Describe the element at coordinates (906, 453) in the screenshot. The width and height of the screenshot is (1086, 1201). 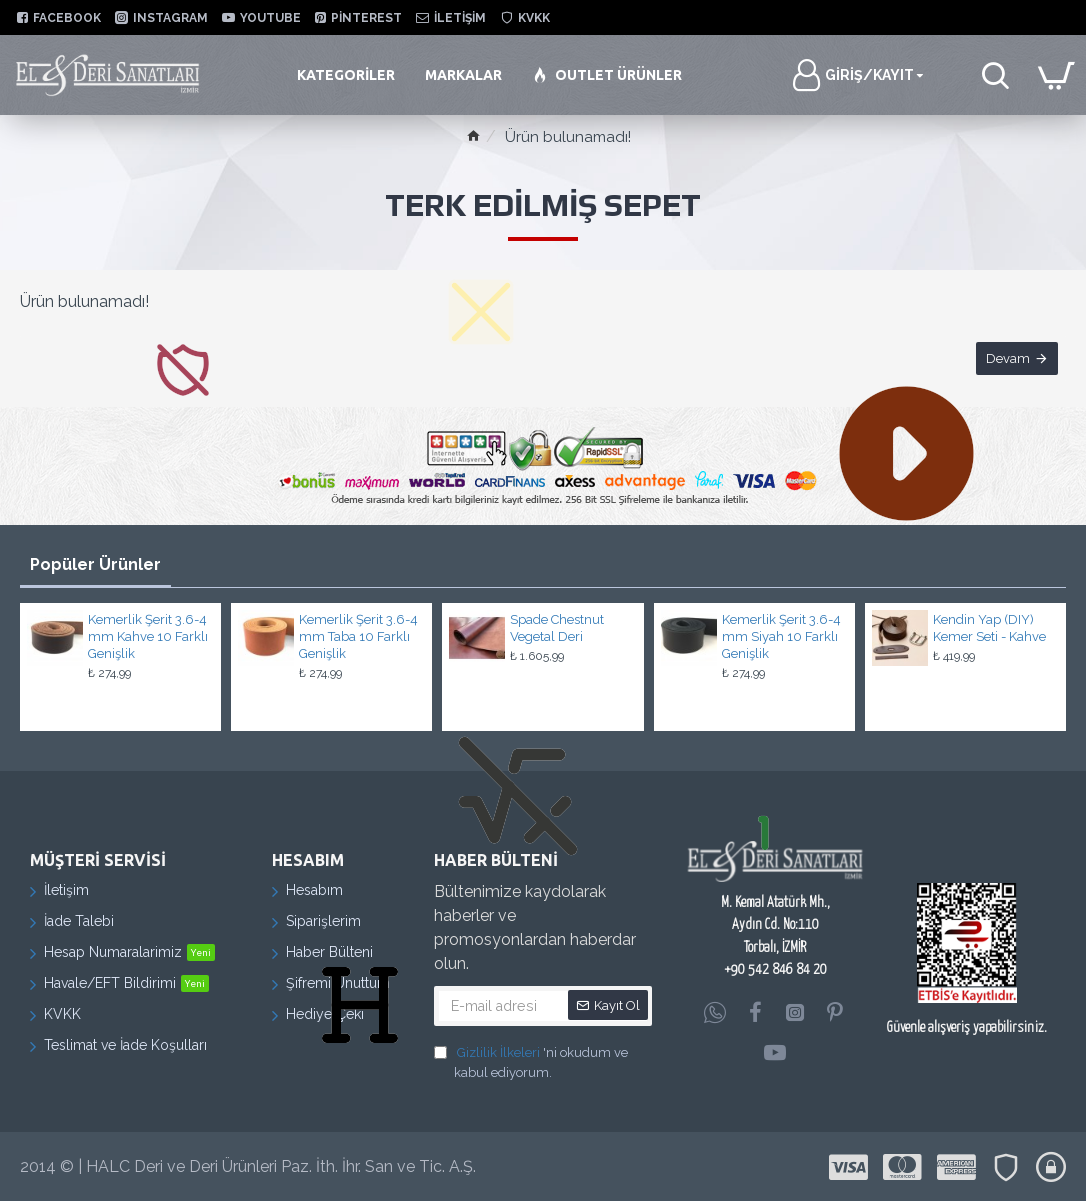
I see `play media or video content` at that location.